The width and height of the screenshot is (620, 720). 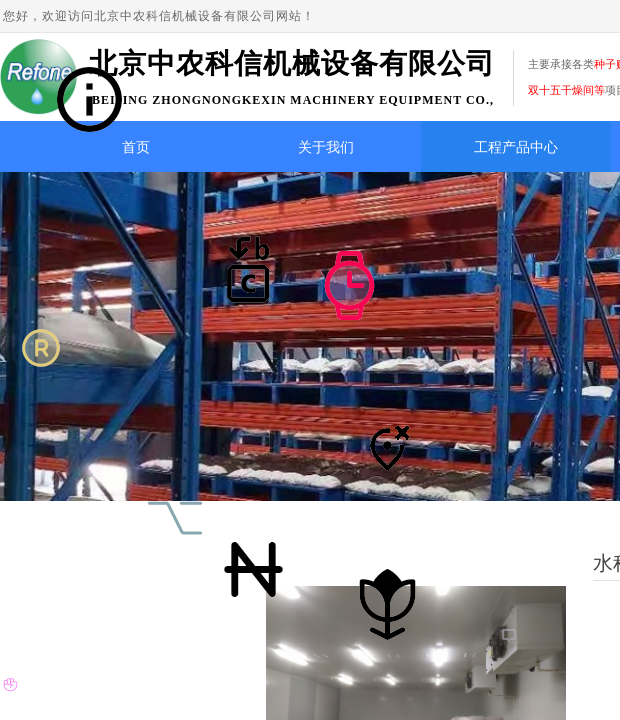 I want to click on remove a saved location, so click(x=387, y=447).